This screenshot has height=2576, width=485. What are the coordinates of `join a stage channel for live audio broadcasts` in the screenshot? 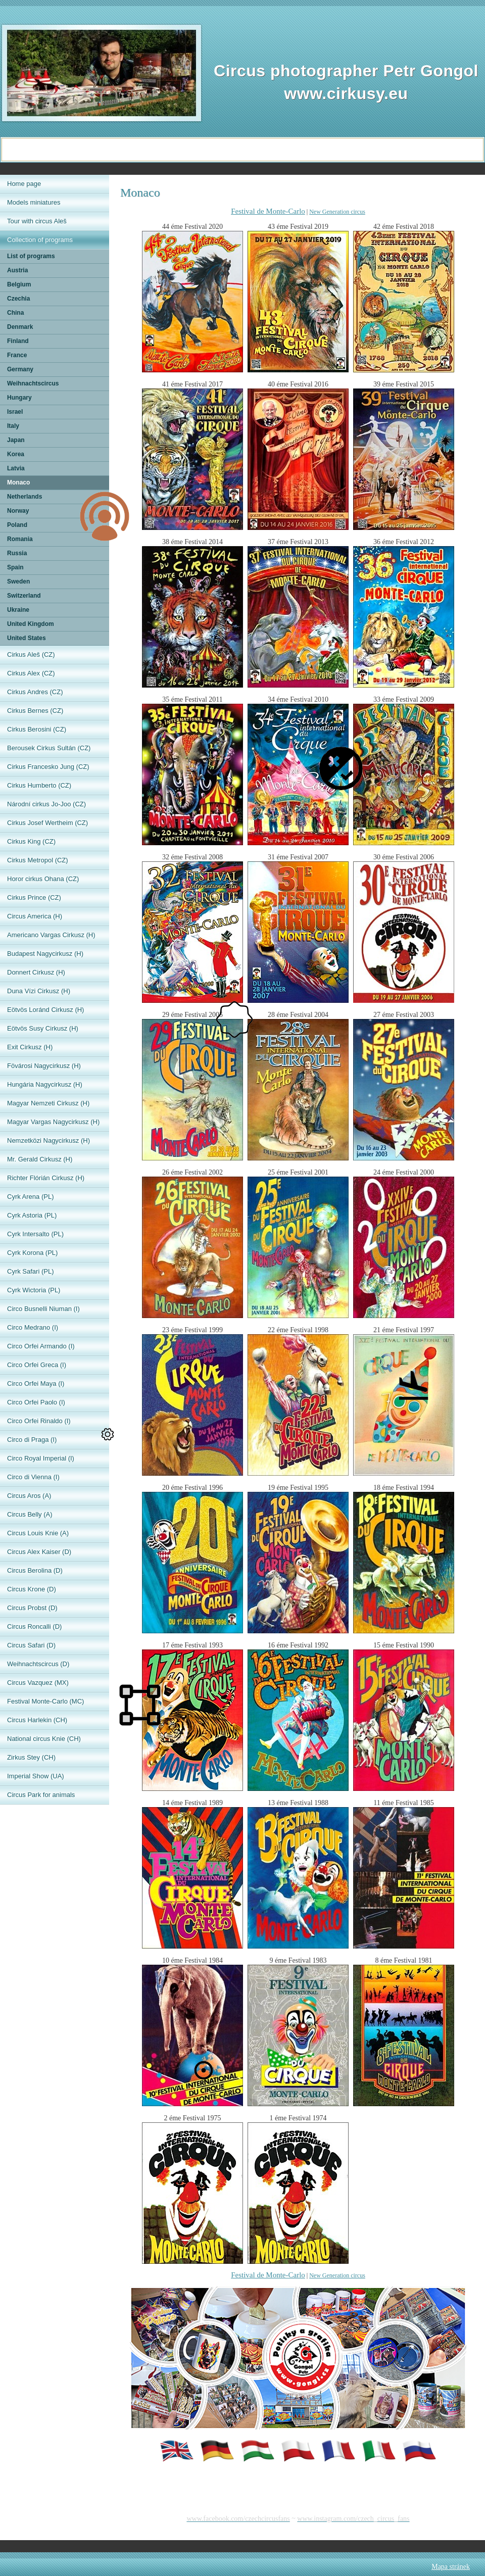 It's located at (105, 516).